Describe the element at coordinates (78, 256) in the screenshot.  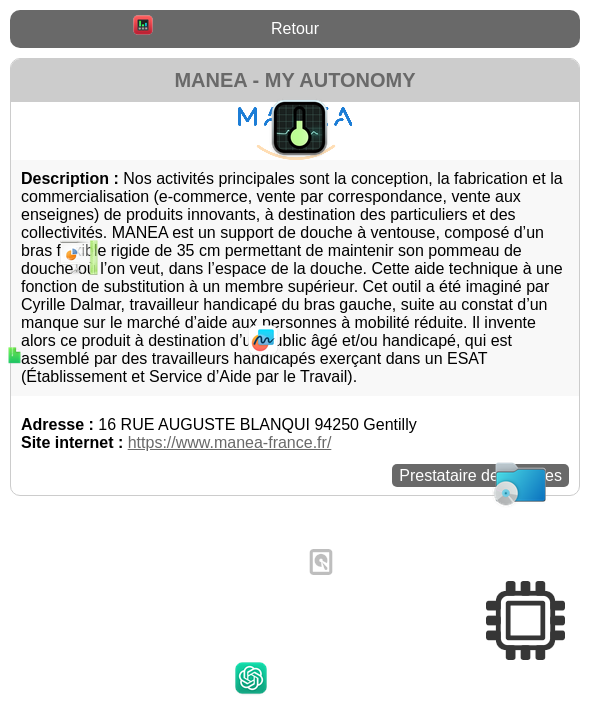
I see `presentation template file type` at that location.